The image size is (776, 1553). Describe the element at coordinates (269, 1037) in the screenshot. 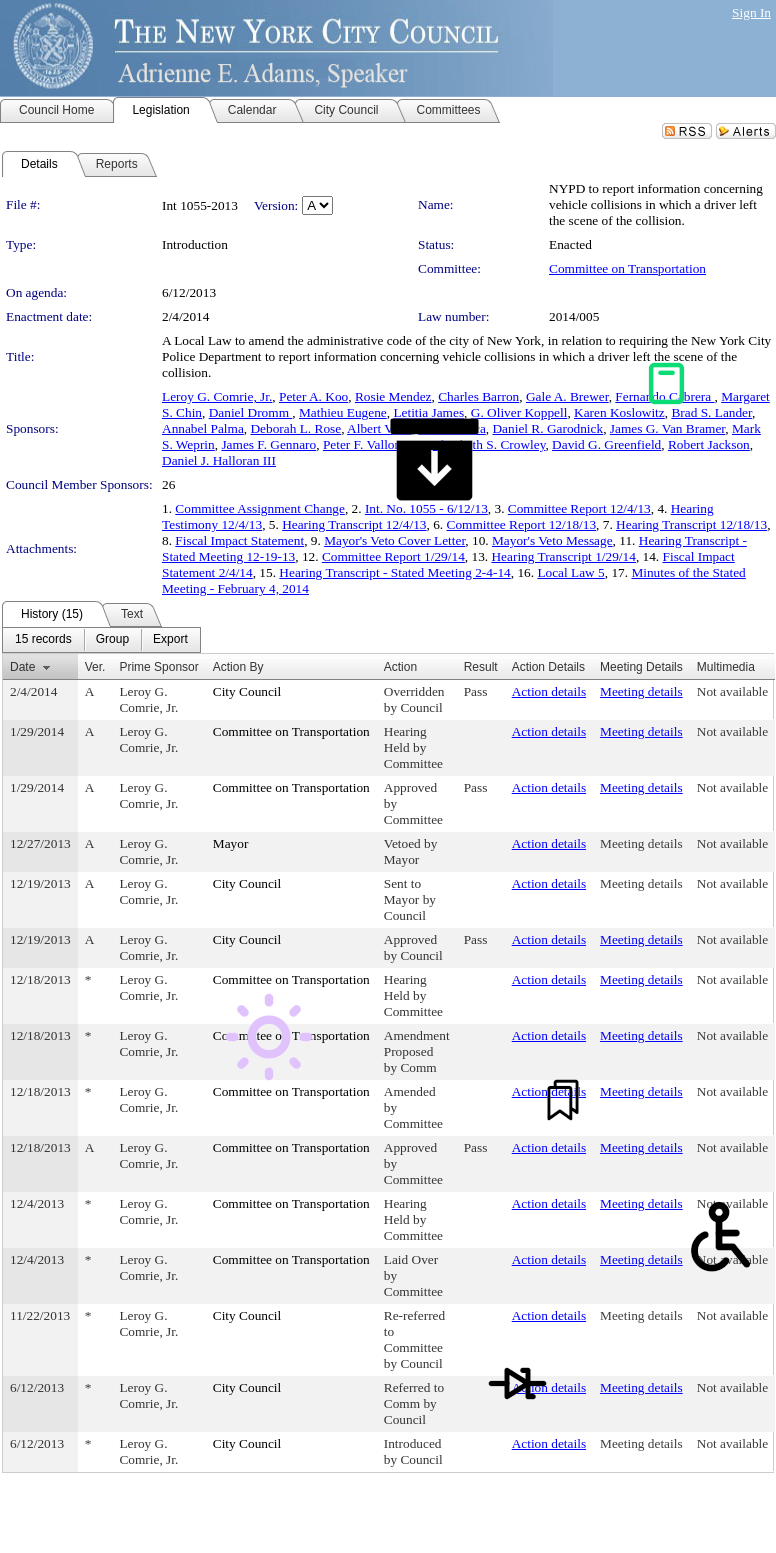

I see `switch to light mode` at that location.